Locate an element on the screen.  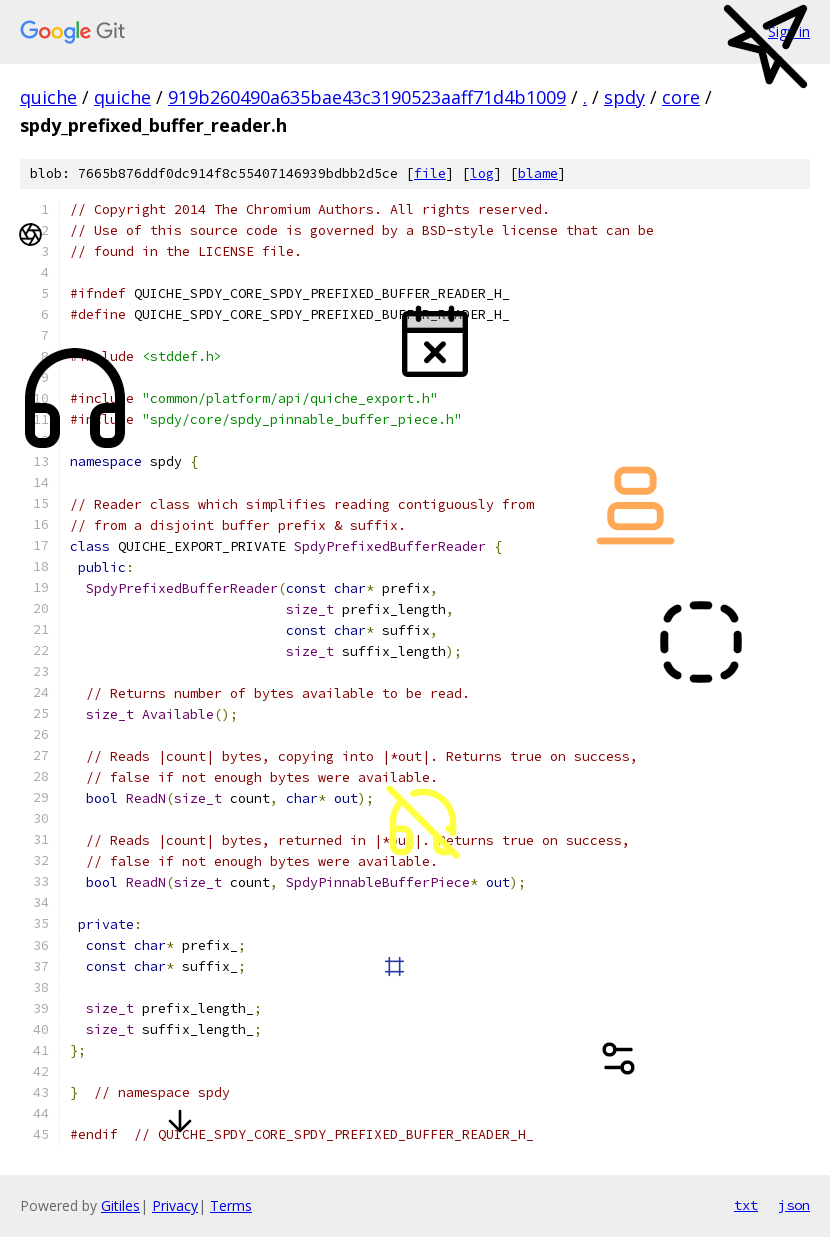
navigation or GPS is currently disabled is located at coordinates (765, 46).